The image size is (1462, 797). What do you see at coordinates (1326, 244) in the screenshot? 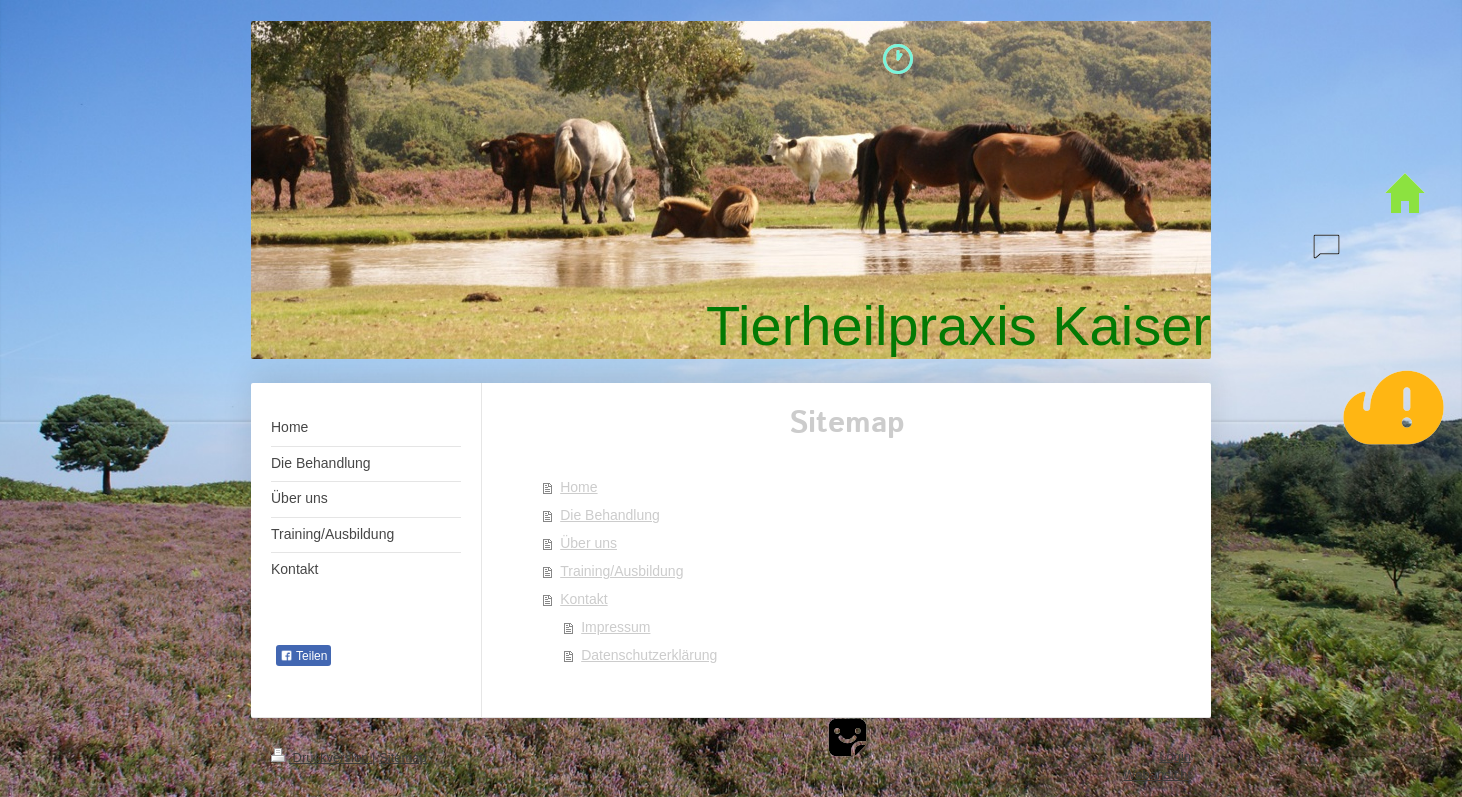
I see `open chat or messaging` at bounding box center [1326, 244].